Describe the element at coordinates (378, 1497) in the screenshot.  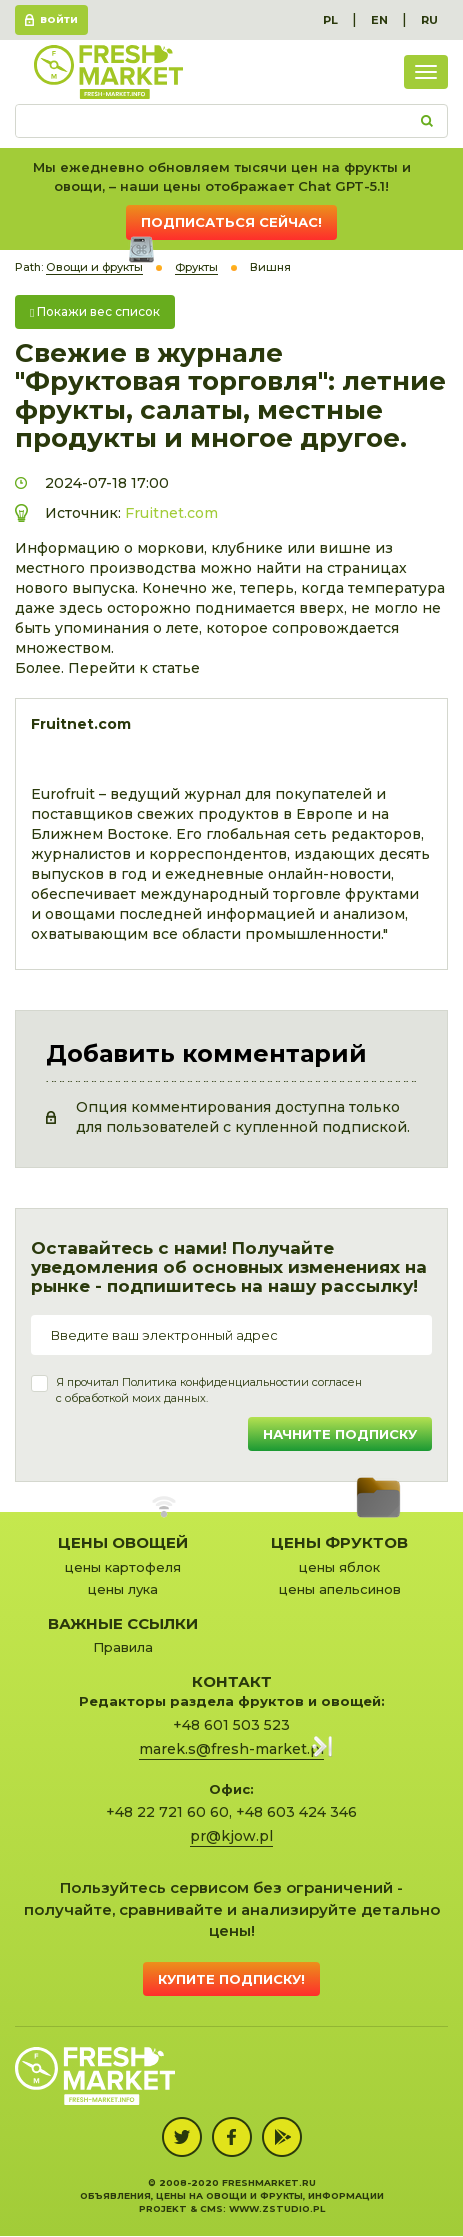
I see `drop files here to move them into this folder` at that location.